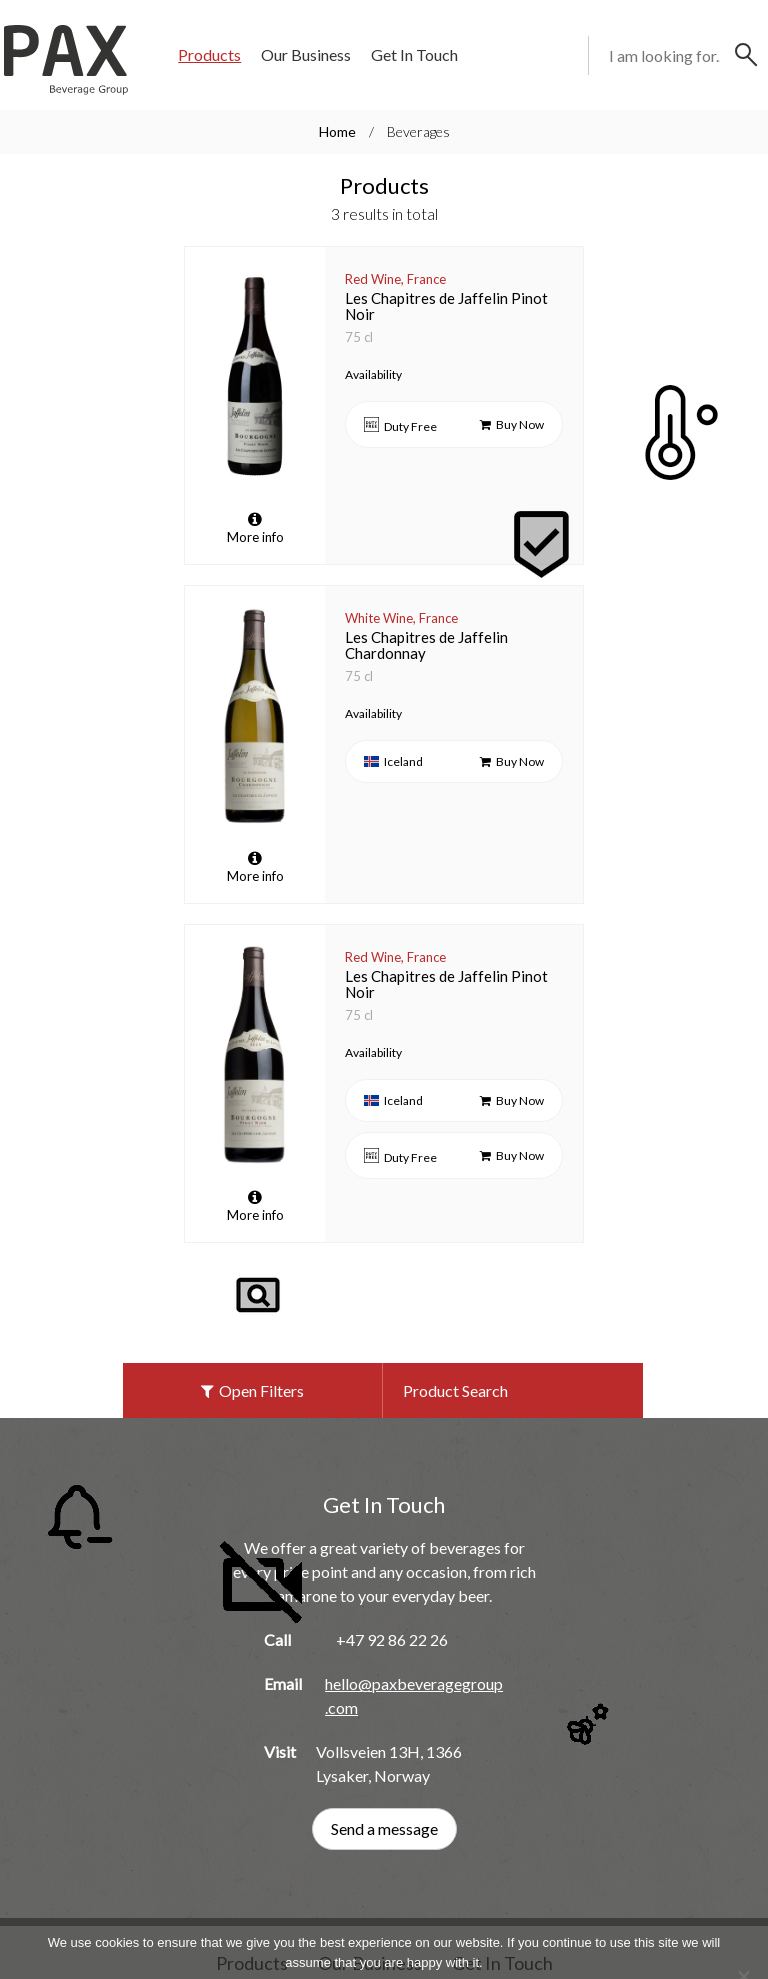 The width and height of the screenshot is (768, 1979). What do you see at coordinates (673, 432) in the screenshot?
I see `view current temperature` at bounding box center [673, 432].